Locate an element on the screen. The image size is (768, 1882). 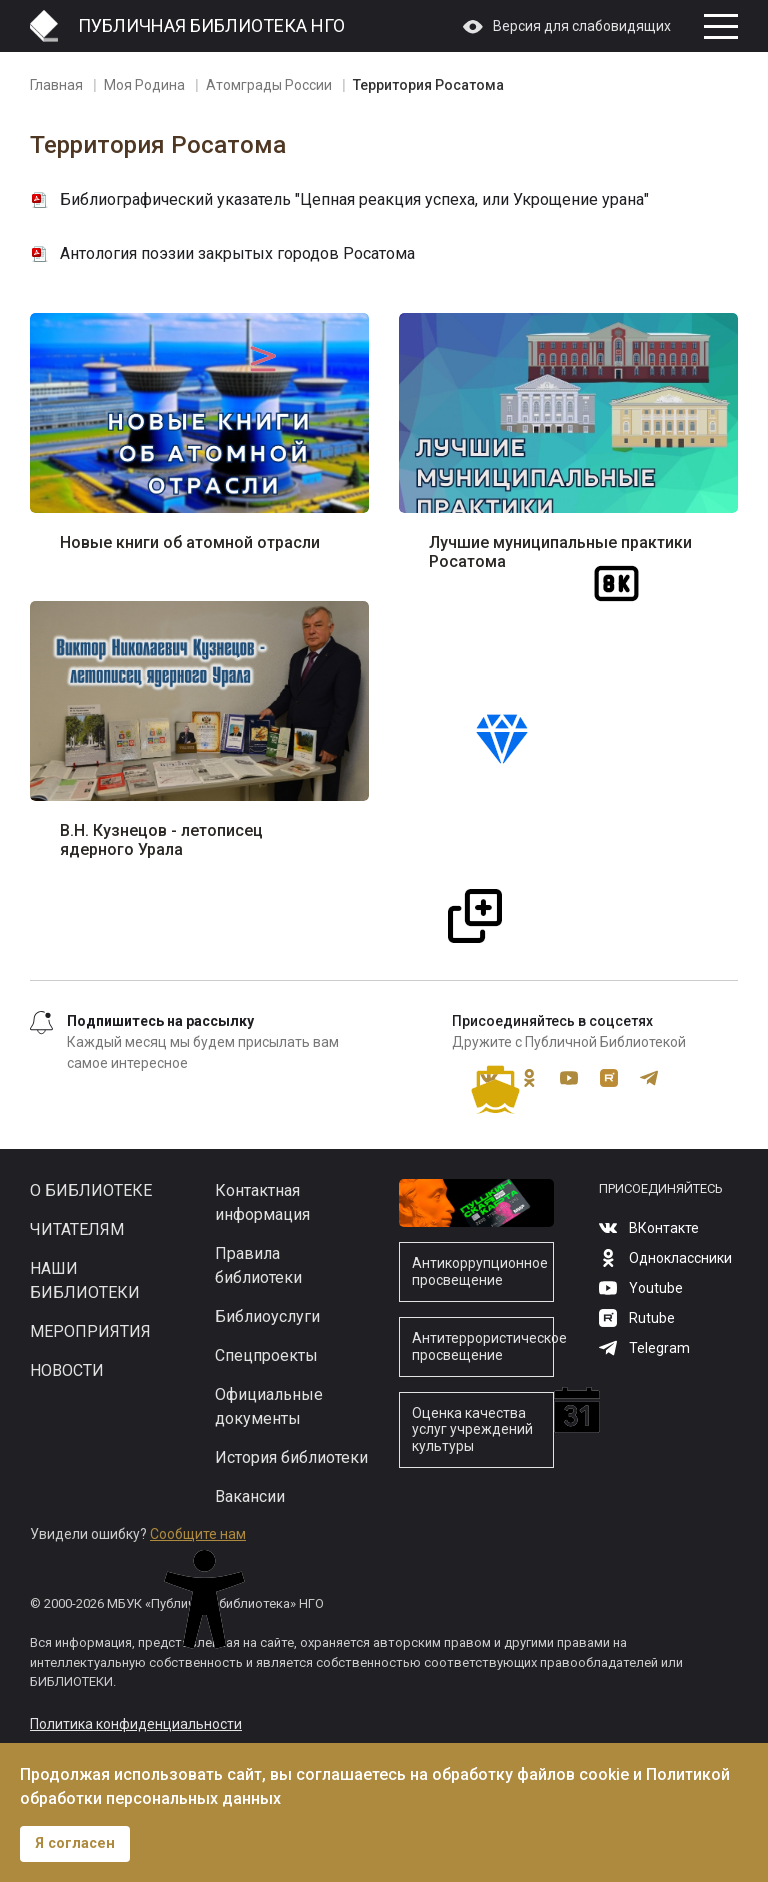
access boat or ferry transportation options is located at coordinates (495, 1090).